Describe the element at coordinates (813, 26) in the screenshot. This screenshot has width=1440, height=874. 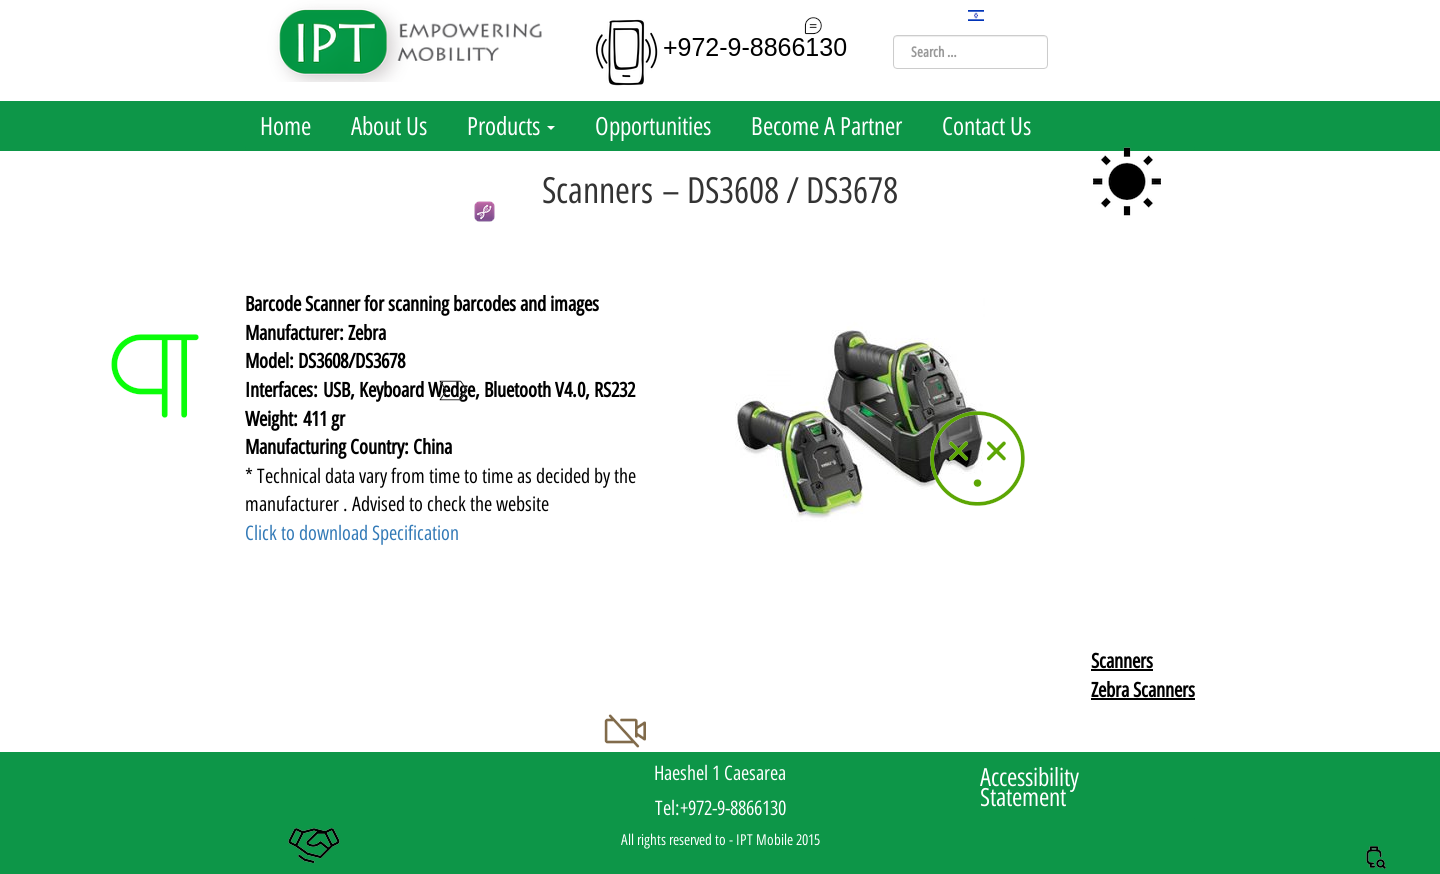
I see `open chat or messaging` at that location.